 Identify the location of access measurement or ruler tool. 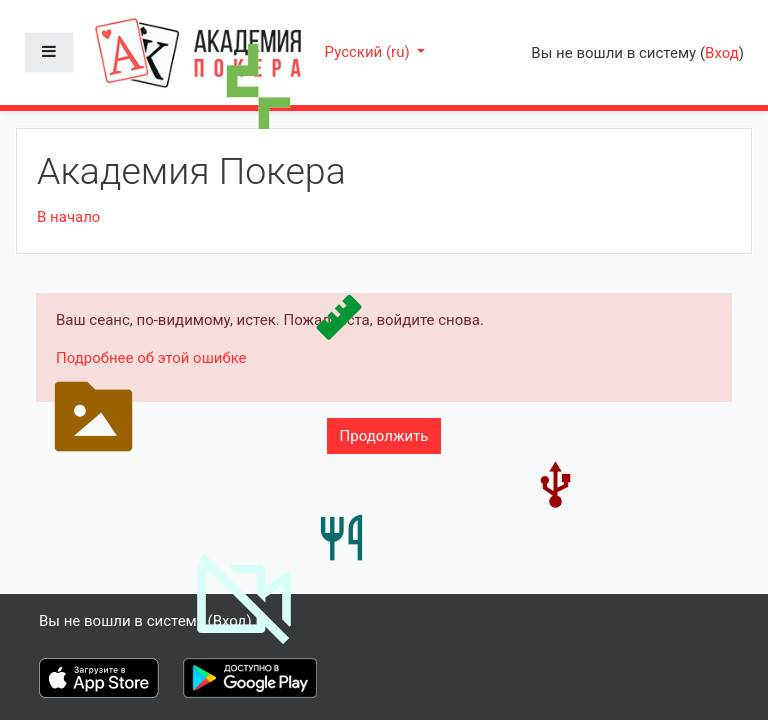
(339, 316).